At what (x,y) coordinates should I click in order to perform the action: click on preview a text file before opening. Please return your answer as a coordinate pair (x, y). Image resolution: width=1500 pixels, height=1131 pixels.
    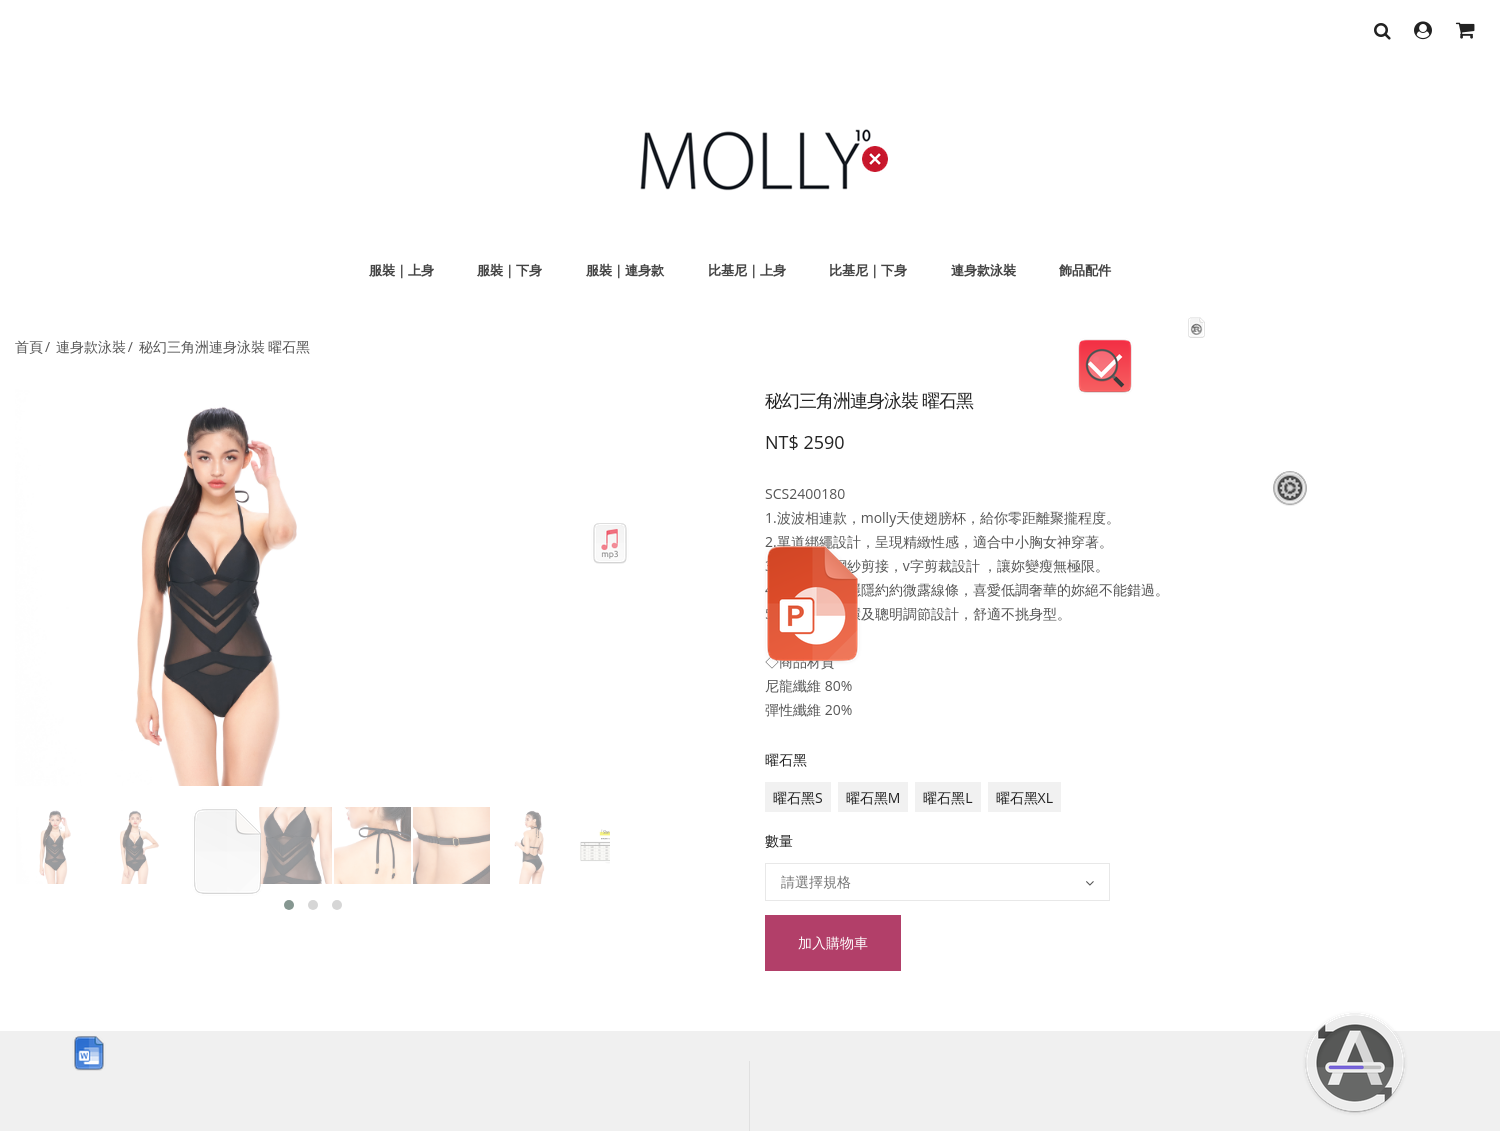
    Looking at the image, I should click on (227, 851).